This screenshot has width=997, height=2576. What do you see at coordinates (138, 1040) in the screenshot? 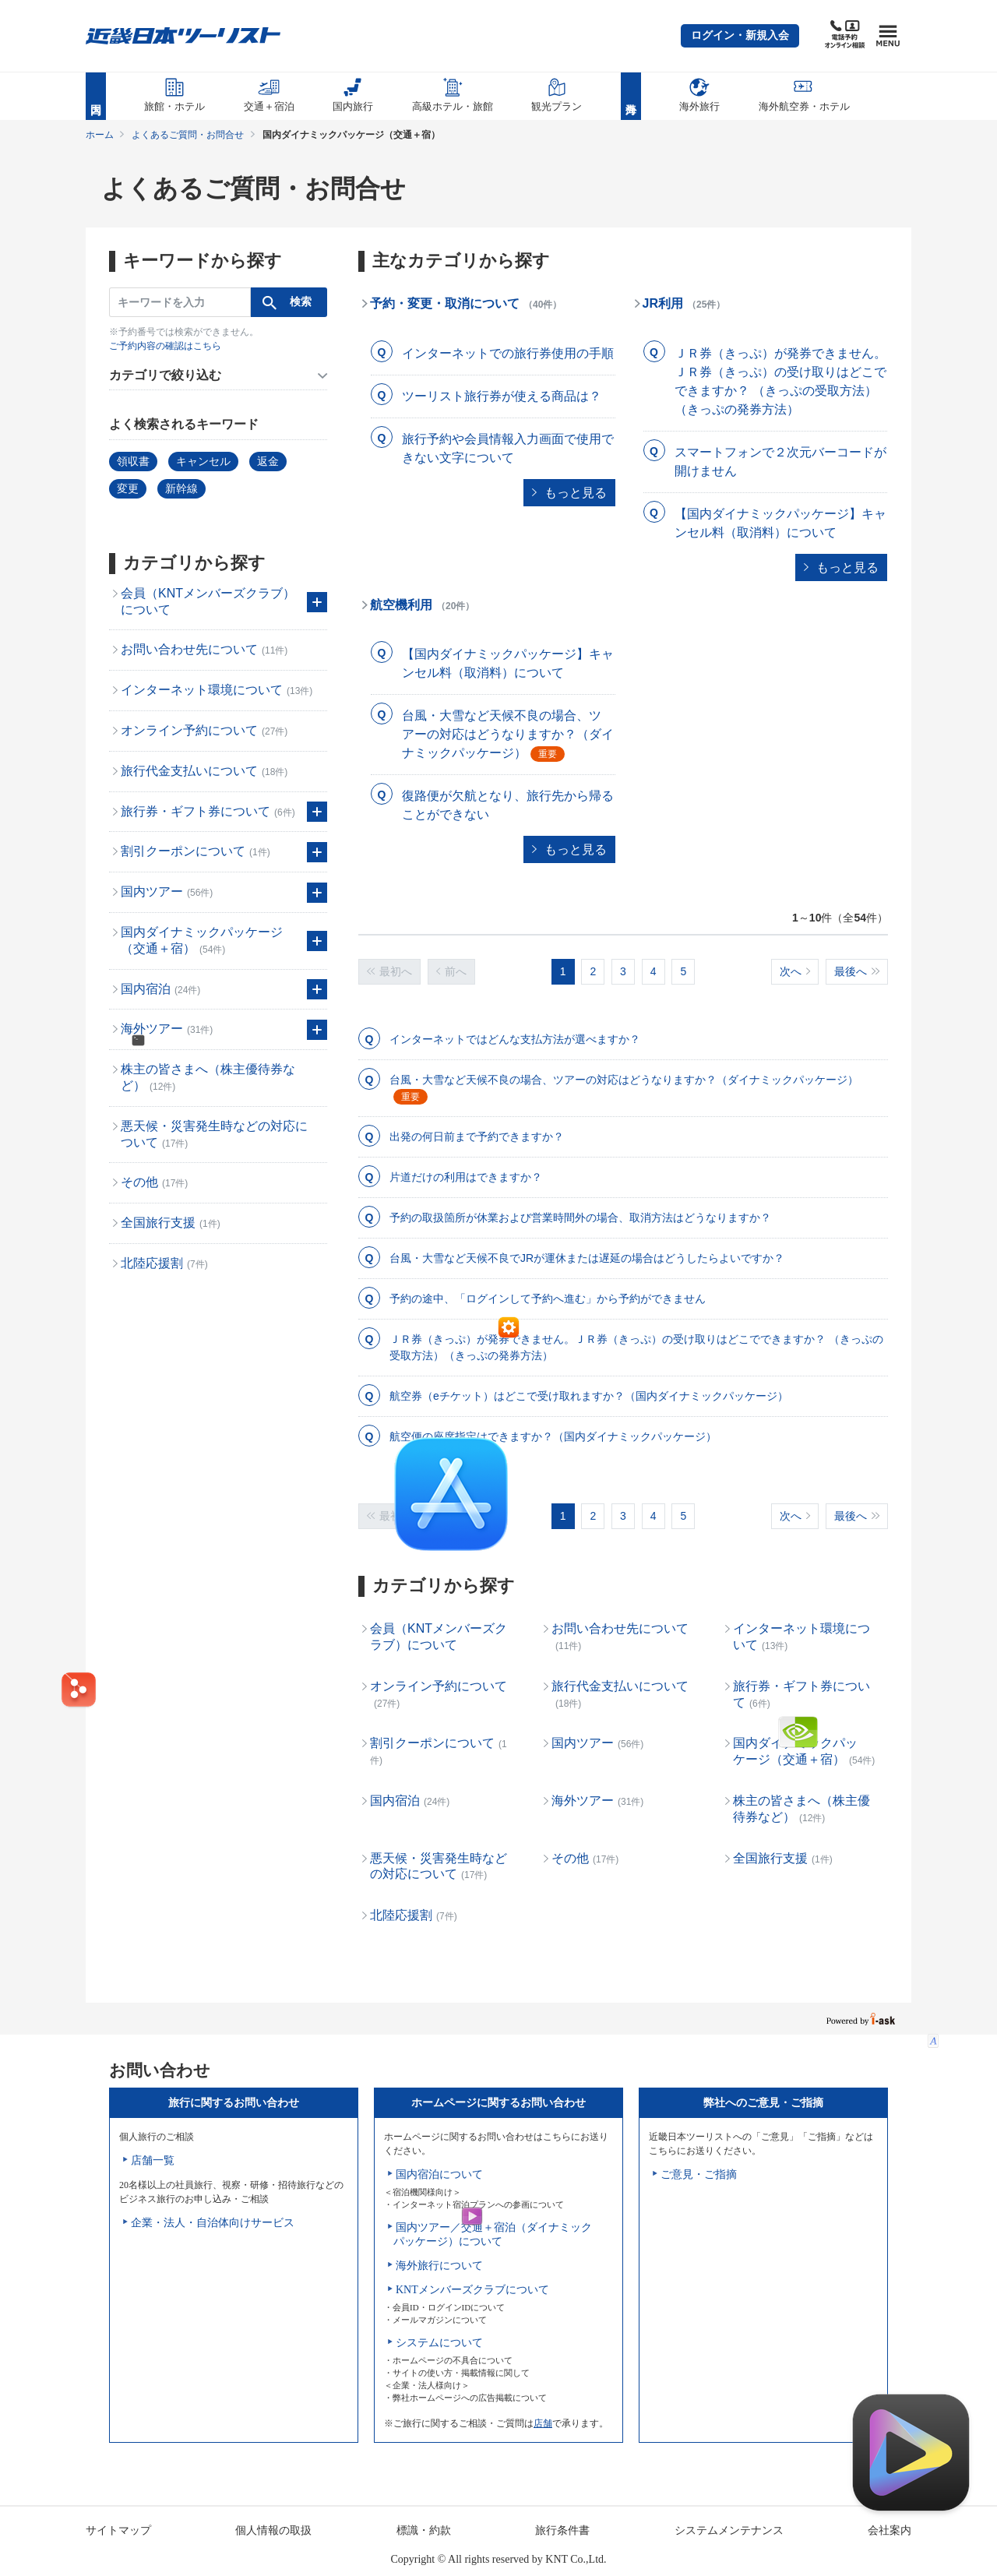
I see `open the terminal application` at bounding box center [138, 1040].